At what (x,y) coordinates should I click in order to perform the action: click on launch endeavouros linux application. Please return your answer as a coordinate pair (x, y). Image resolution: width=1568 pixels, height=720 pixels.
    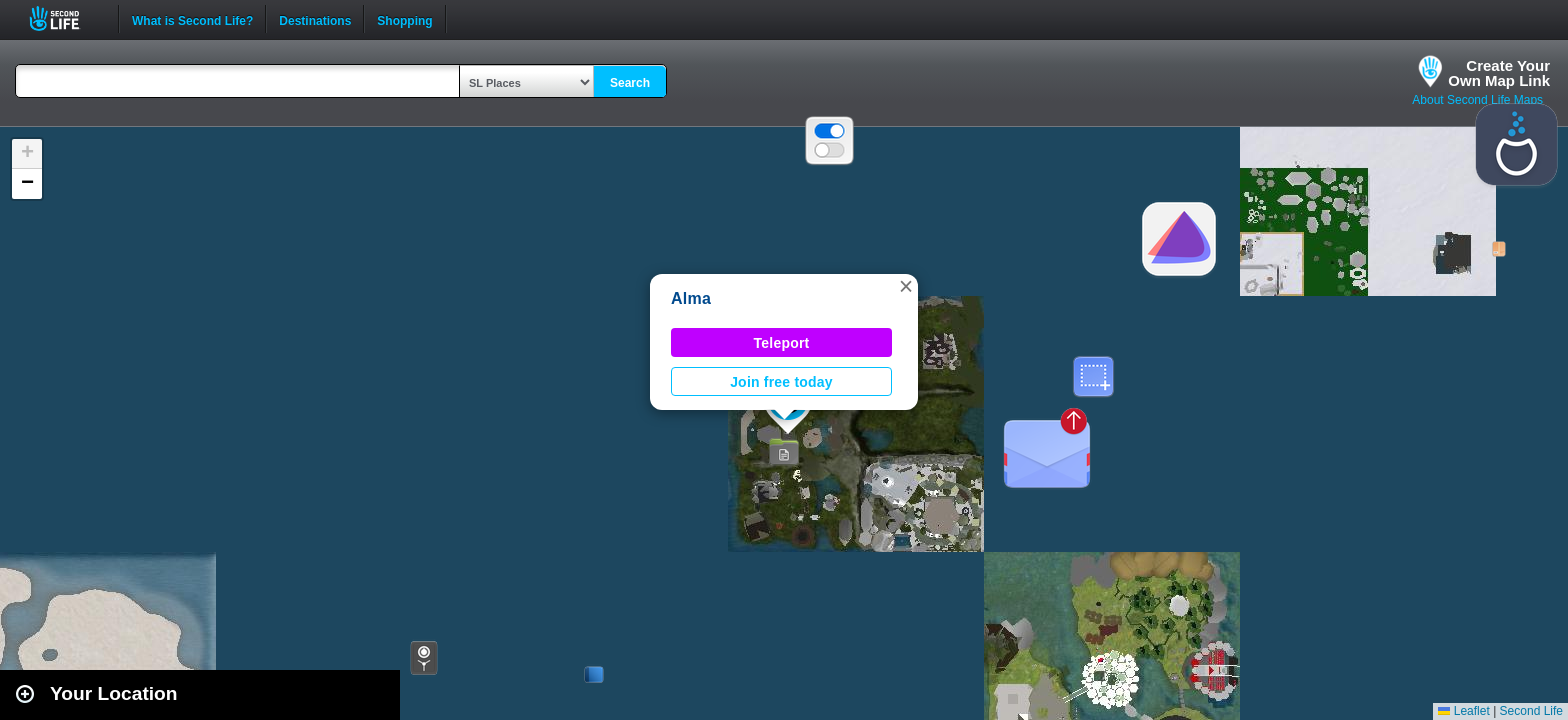
    Looking at the image, I should click on (1179, 239).